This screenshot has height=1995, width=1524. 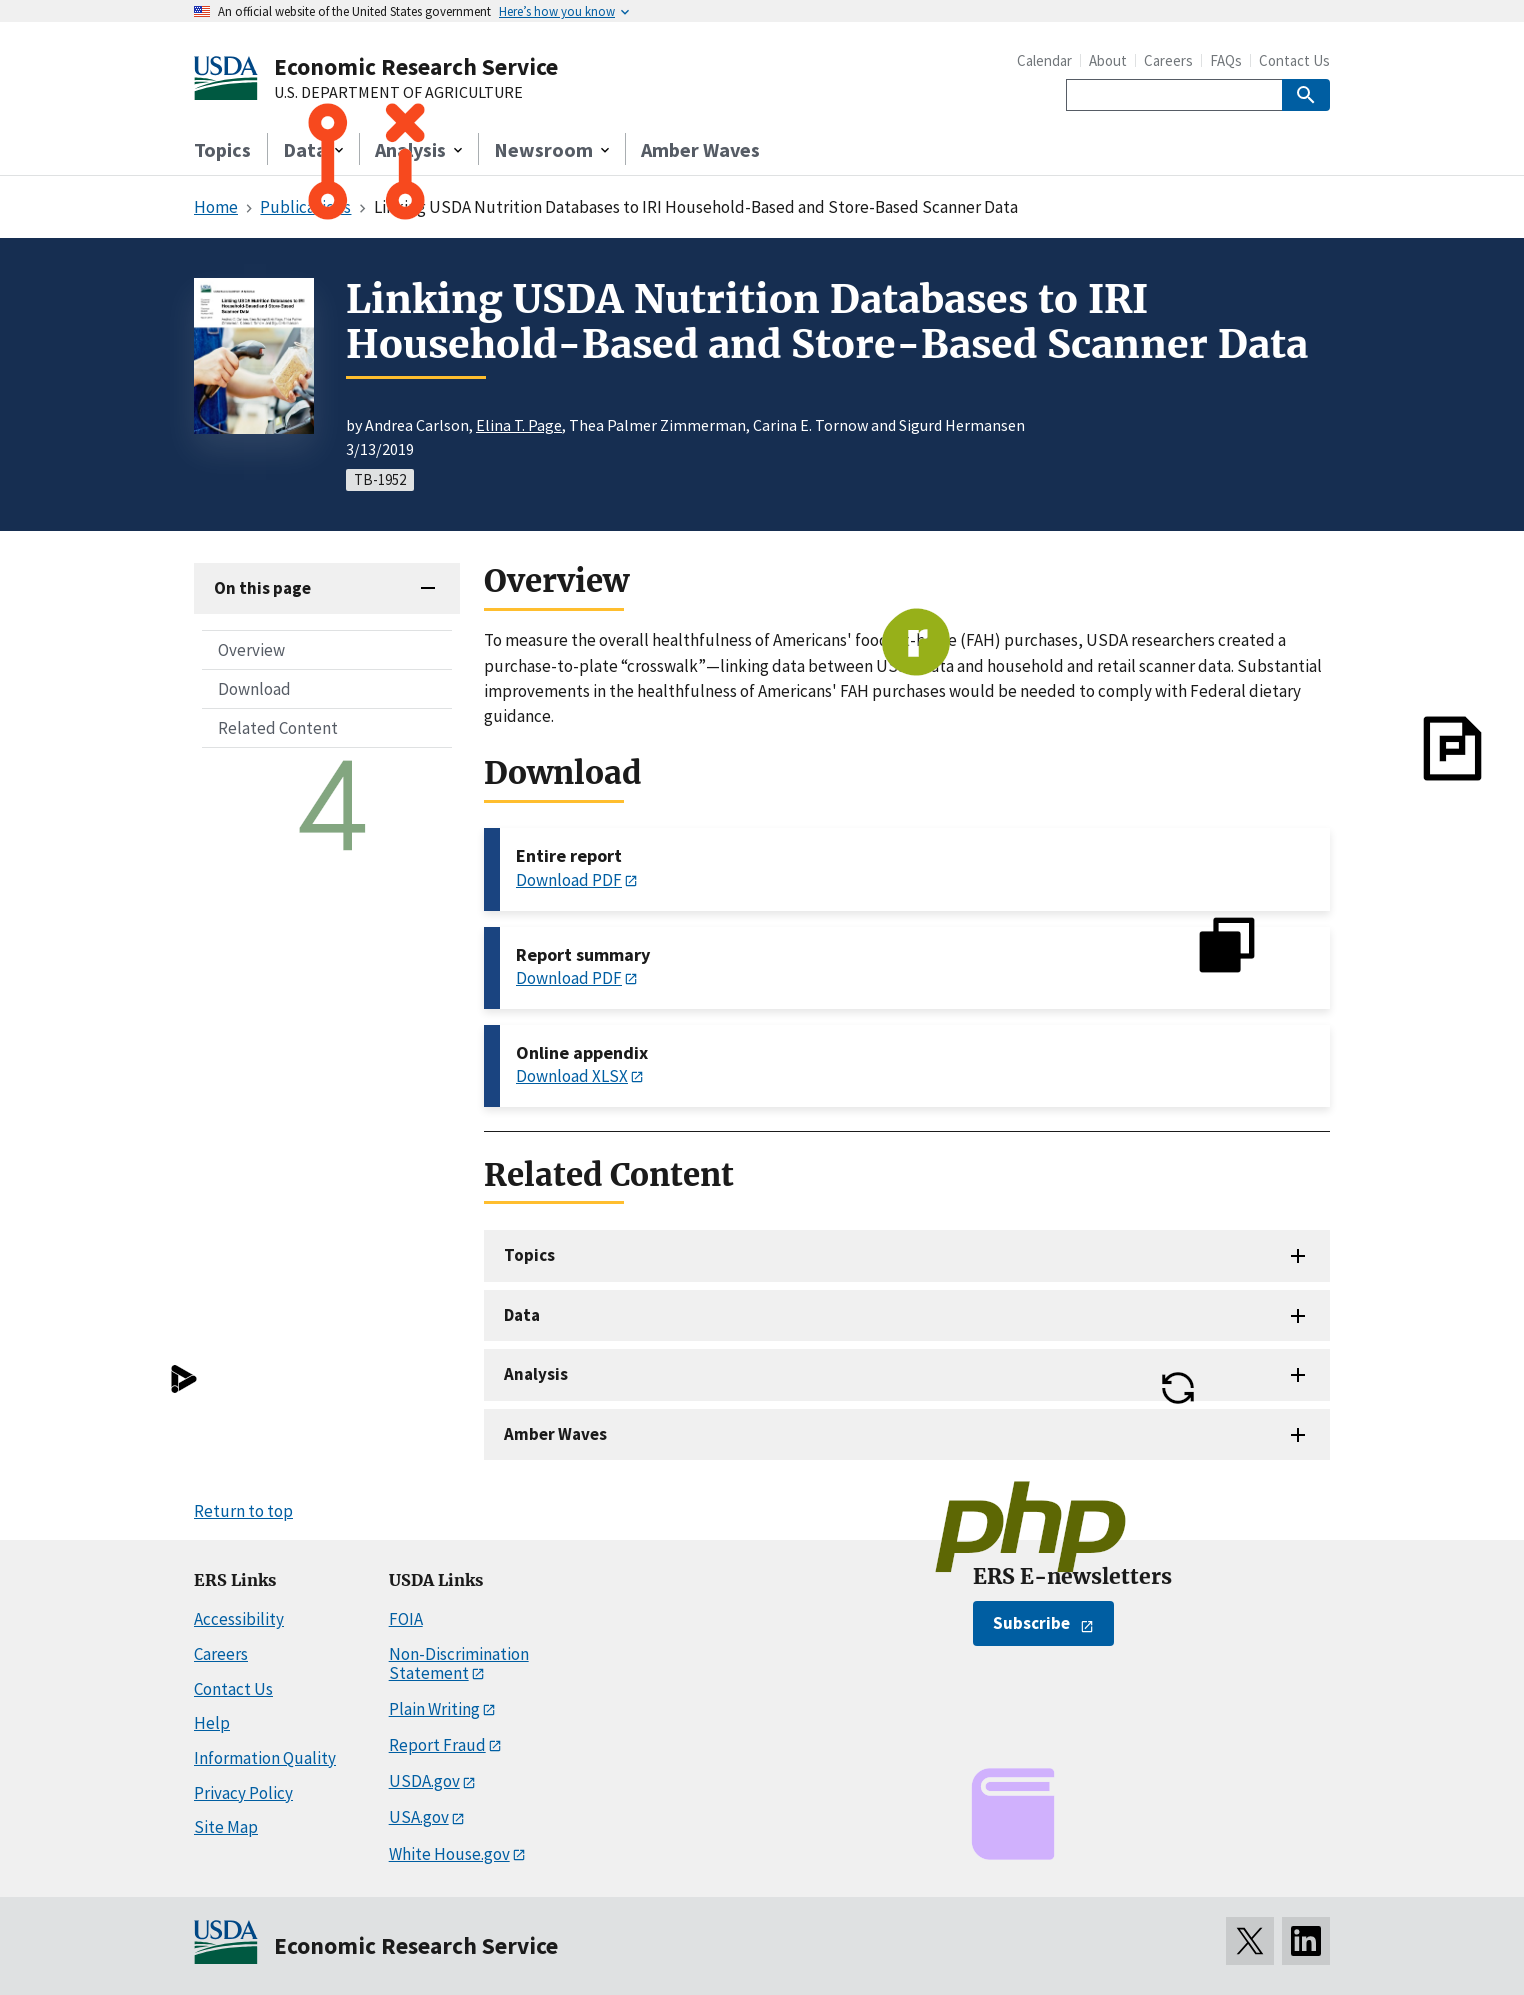 What do you see at coordinates (334, 806) in the screenshot?
I see `indicates step 4 in a numbered sequence` at bounding box center [334, 806].